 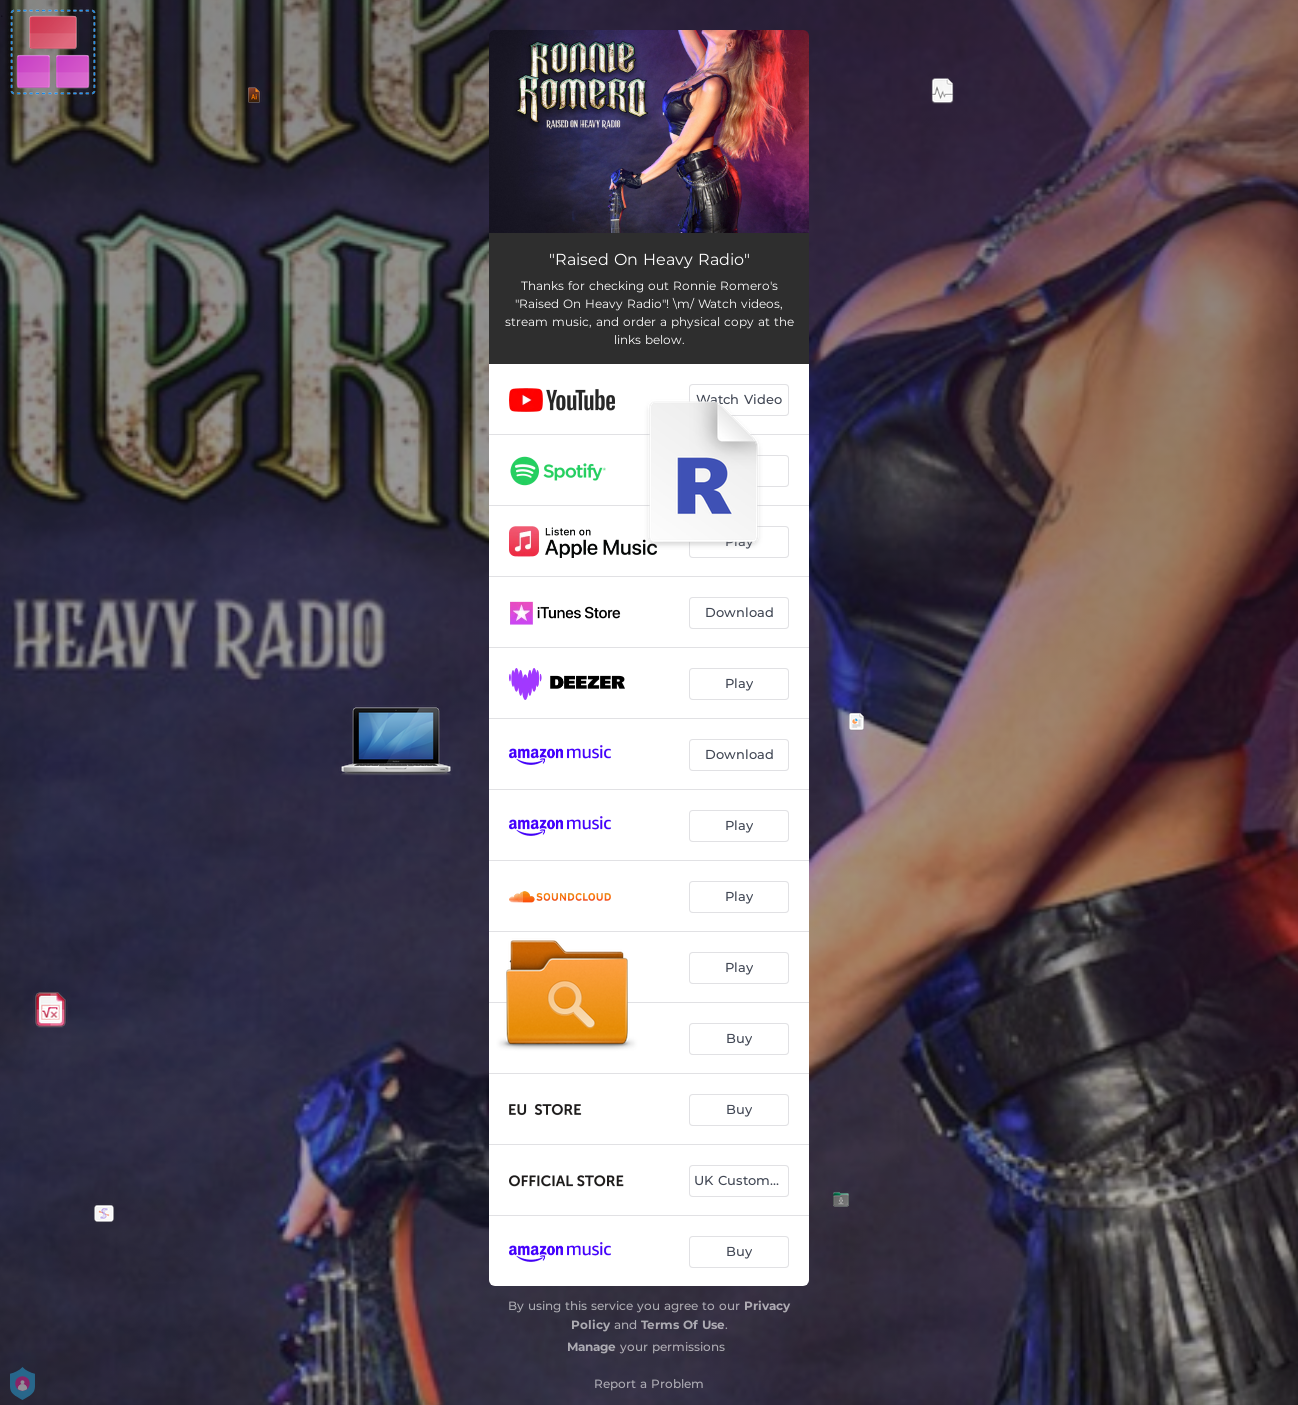 I want to click on open a presentation file, so click(x=856, y=721).